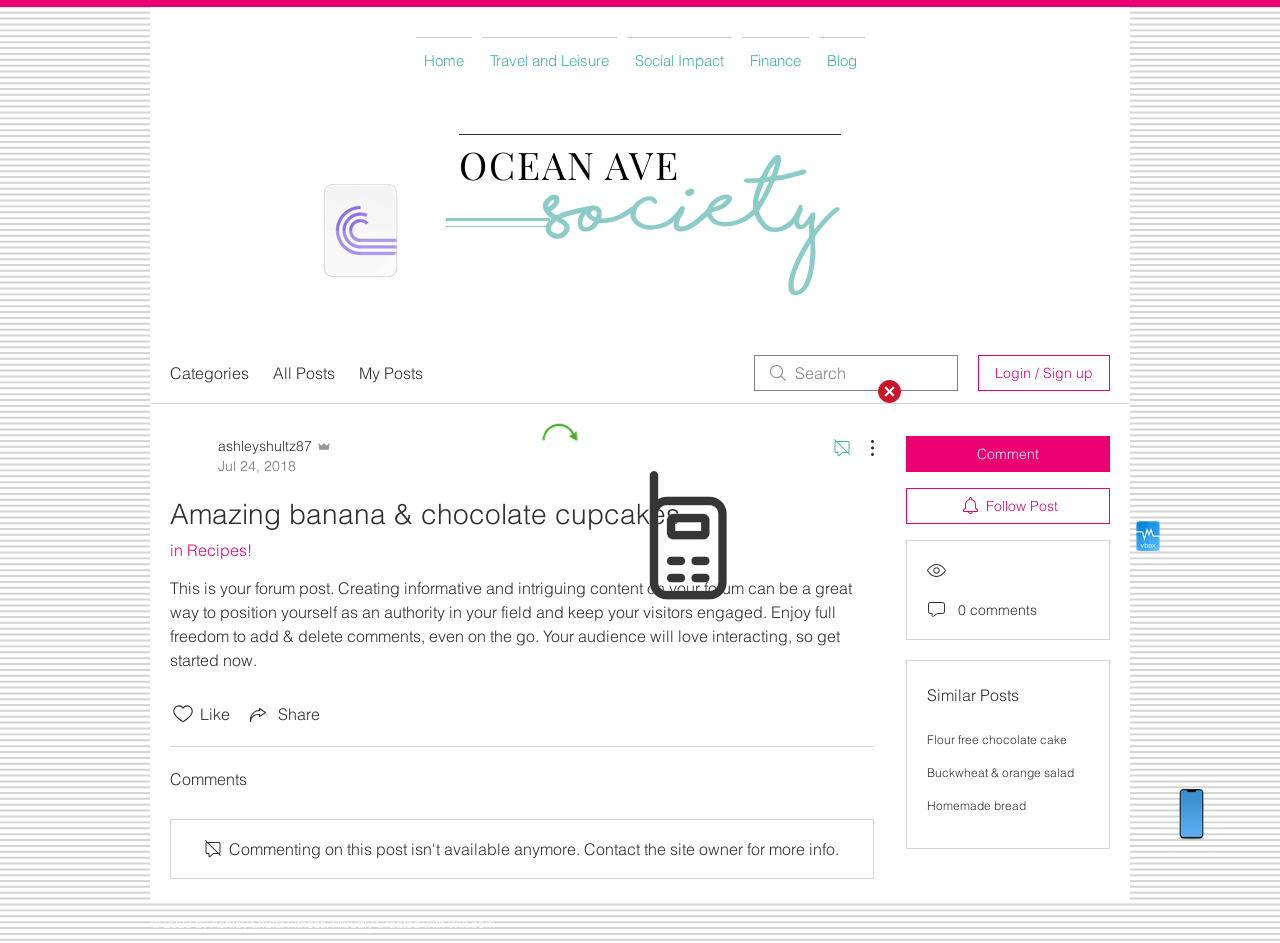 This screenshot has height=943, width=1280. I want to click on redo the last undone action, so click(559, 432).